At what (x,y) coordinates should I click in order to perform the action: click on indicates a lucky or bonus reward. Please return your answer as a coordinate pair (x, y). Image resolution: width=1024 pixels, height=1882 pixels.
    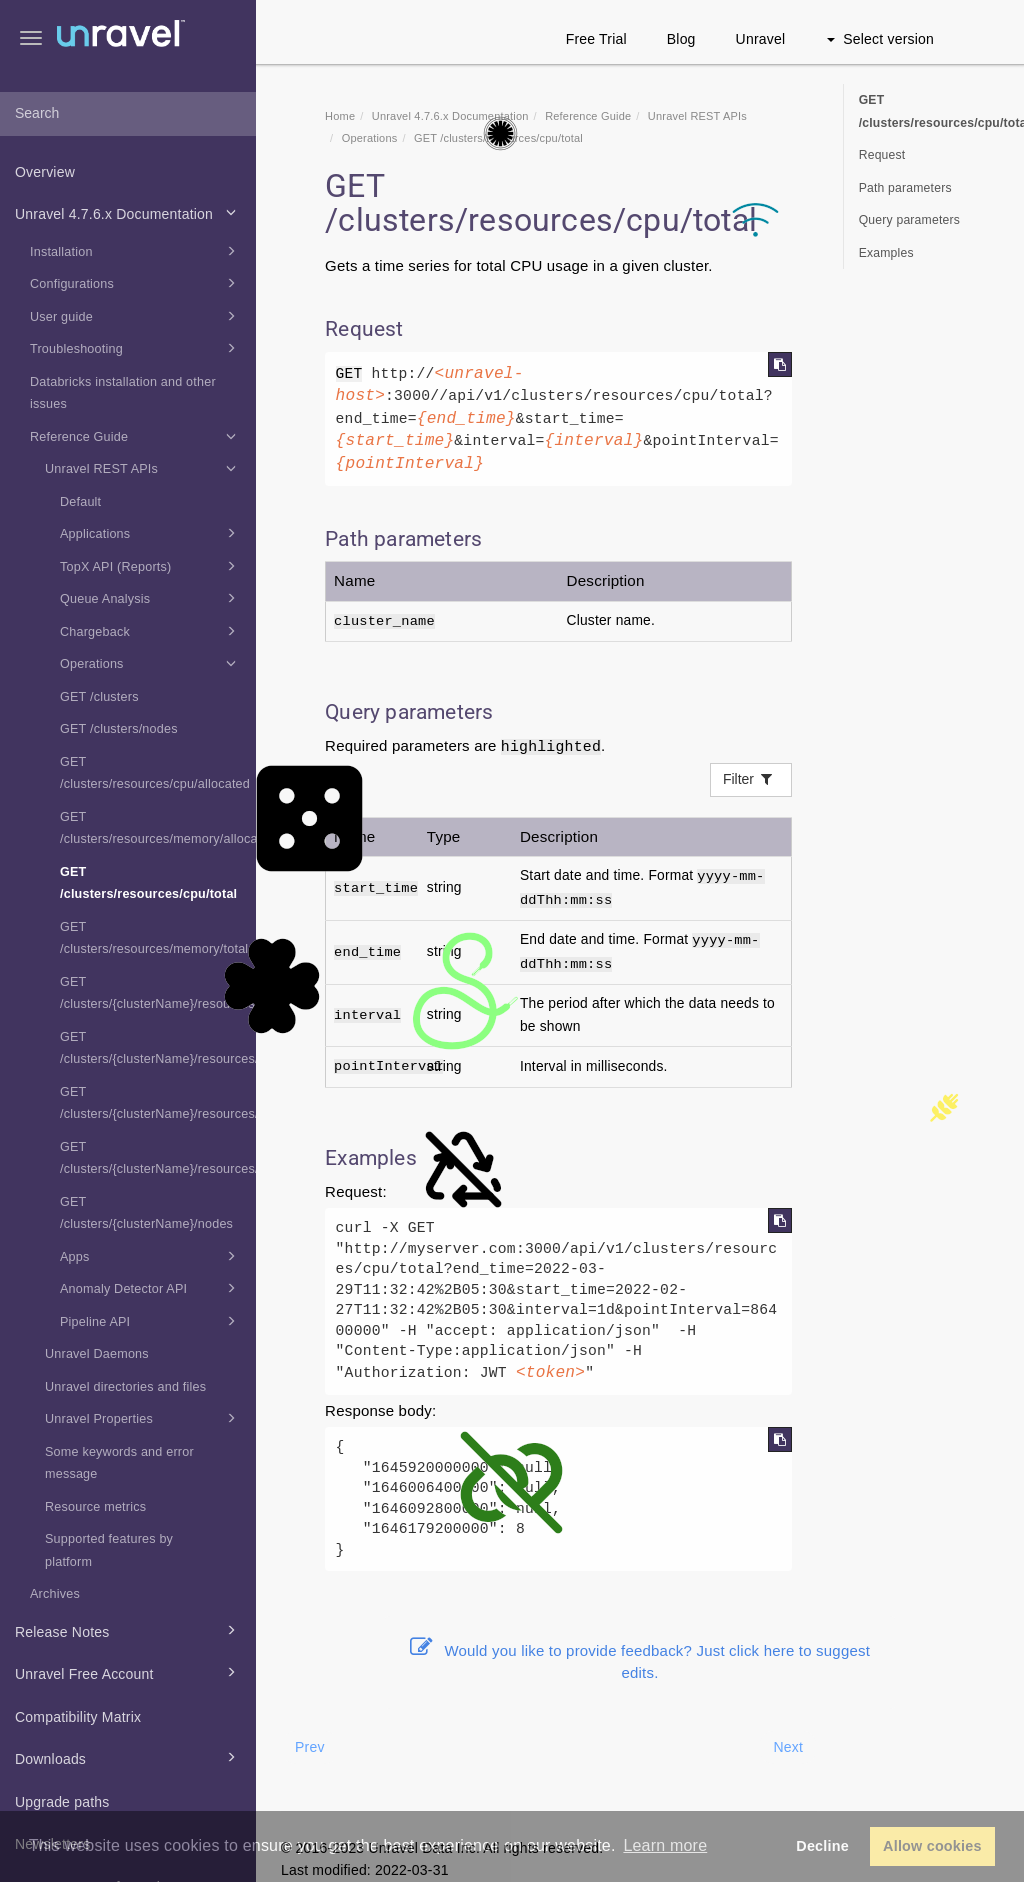
    Looking at the image, I should click on (272, 986).